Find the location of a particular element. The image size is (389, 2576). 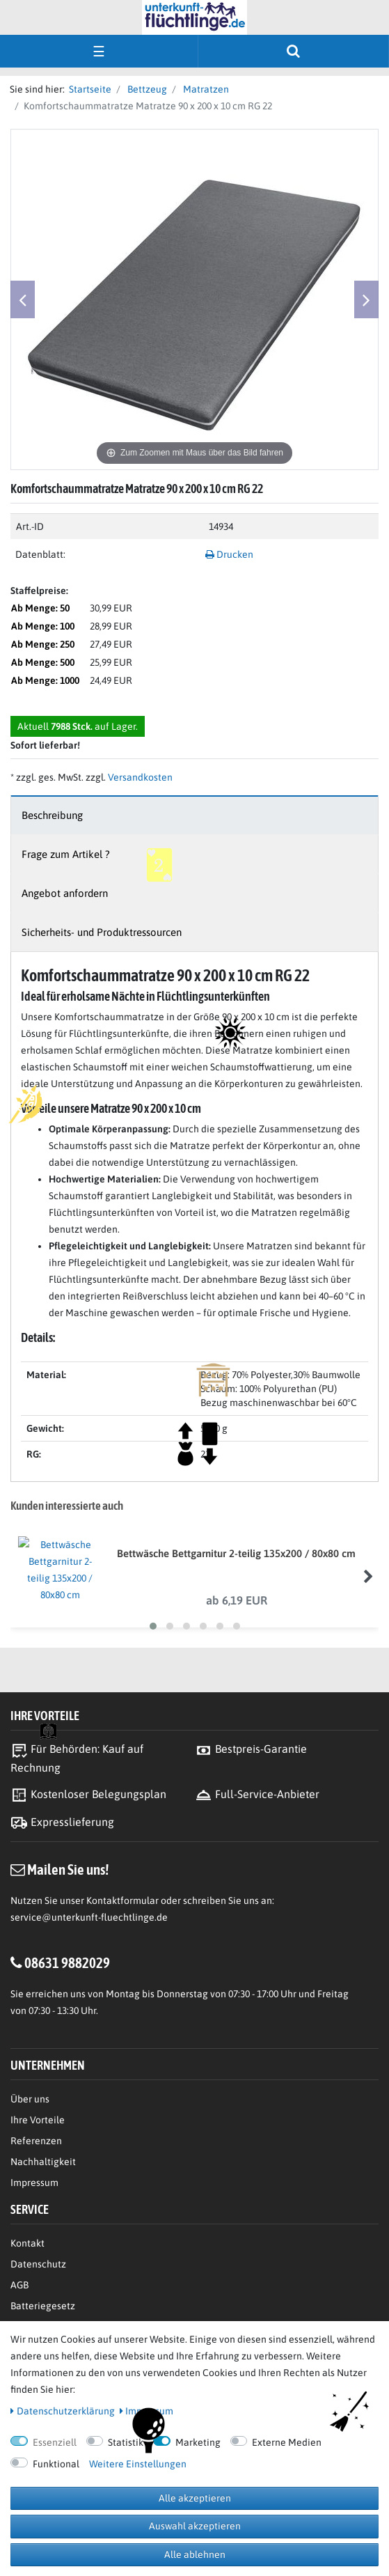

access golf game or mini-golf feature is located at coordinates (148, 2430).